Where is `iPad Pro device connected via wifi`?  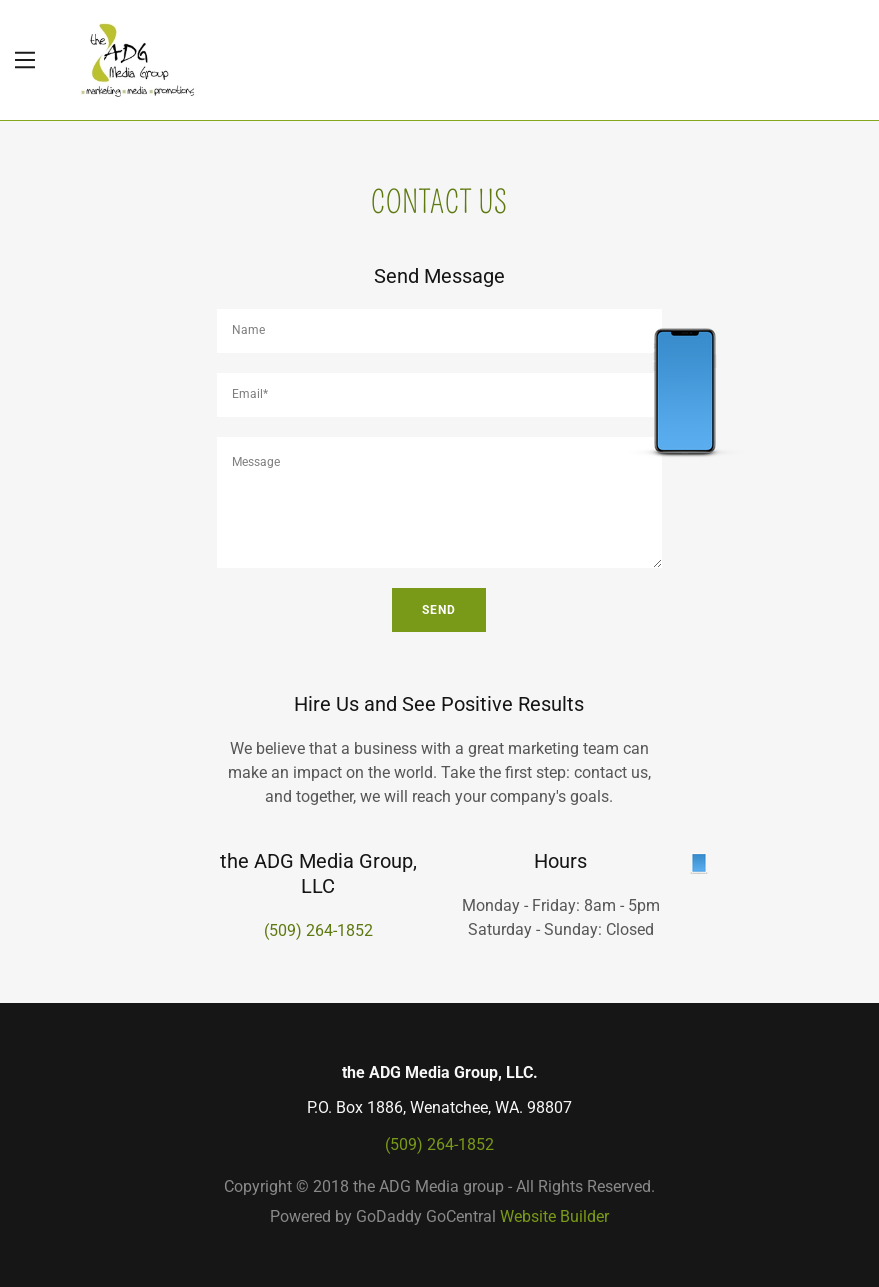 iPad Pro device connected via wifi is located at coordinates (699, 863).